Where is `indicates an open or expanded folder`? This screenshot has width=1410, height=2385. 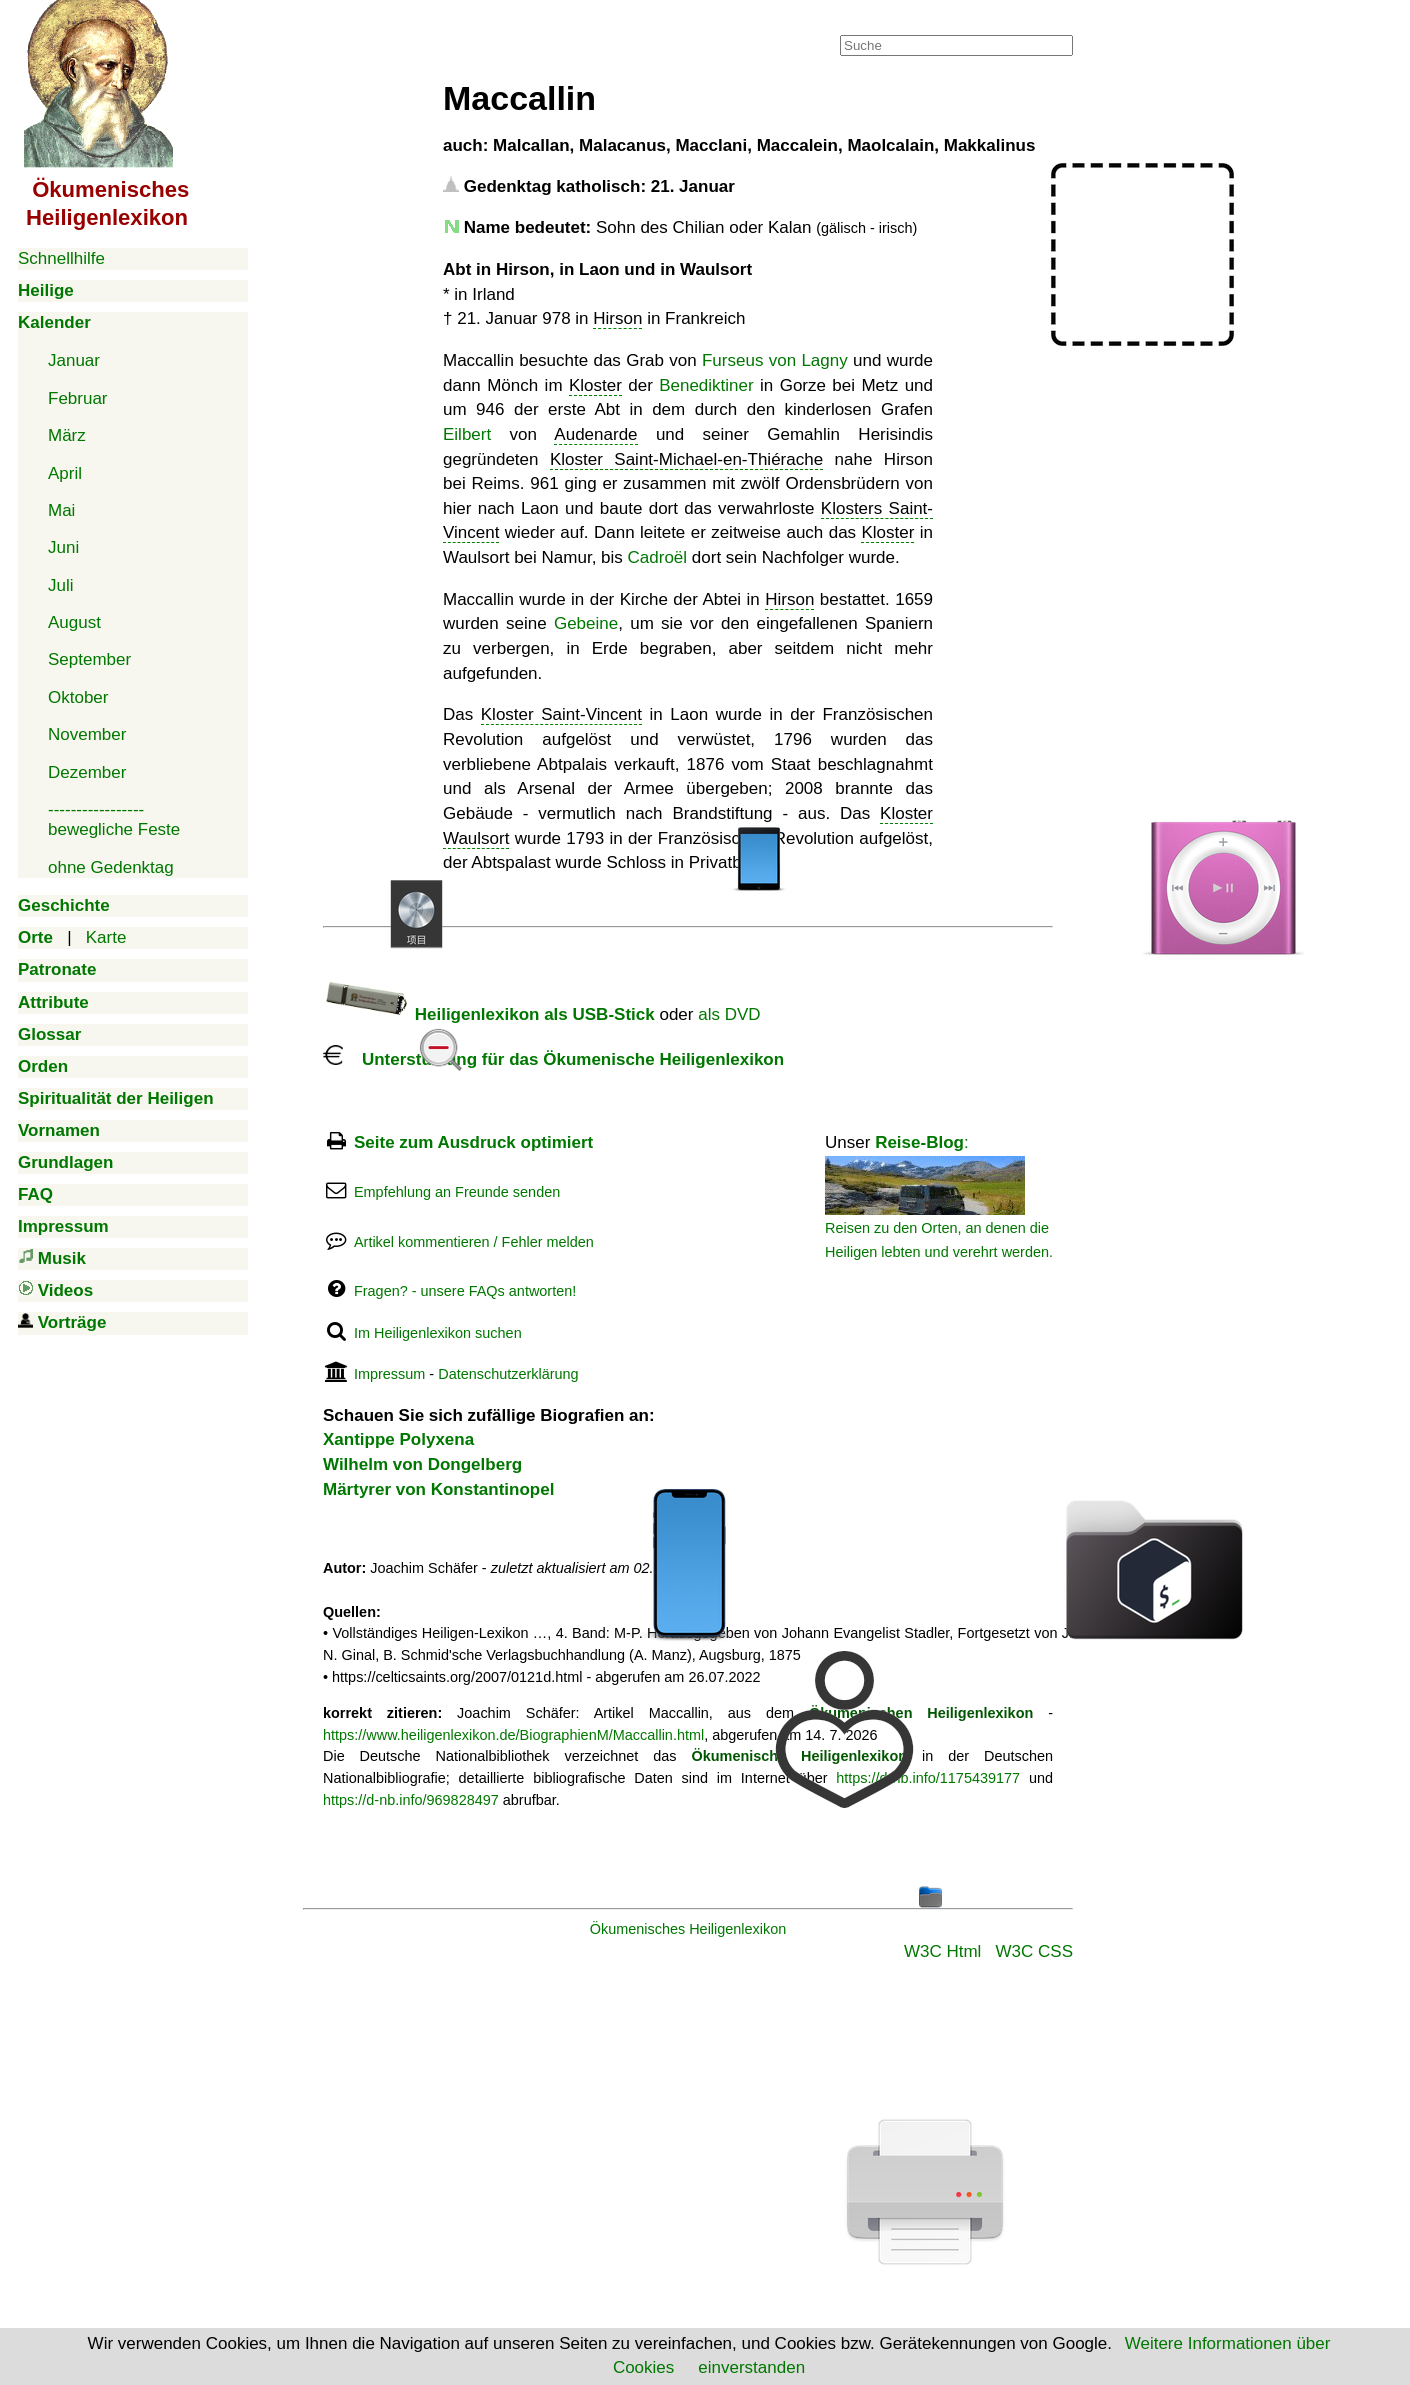
indicates an open or expanded folder is located at coordinates (930, 1896).